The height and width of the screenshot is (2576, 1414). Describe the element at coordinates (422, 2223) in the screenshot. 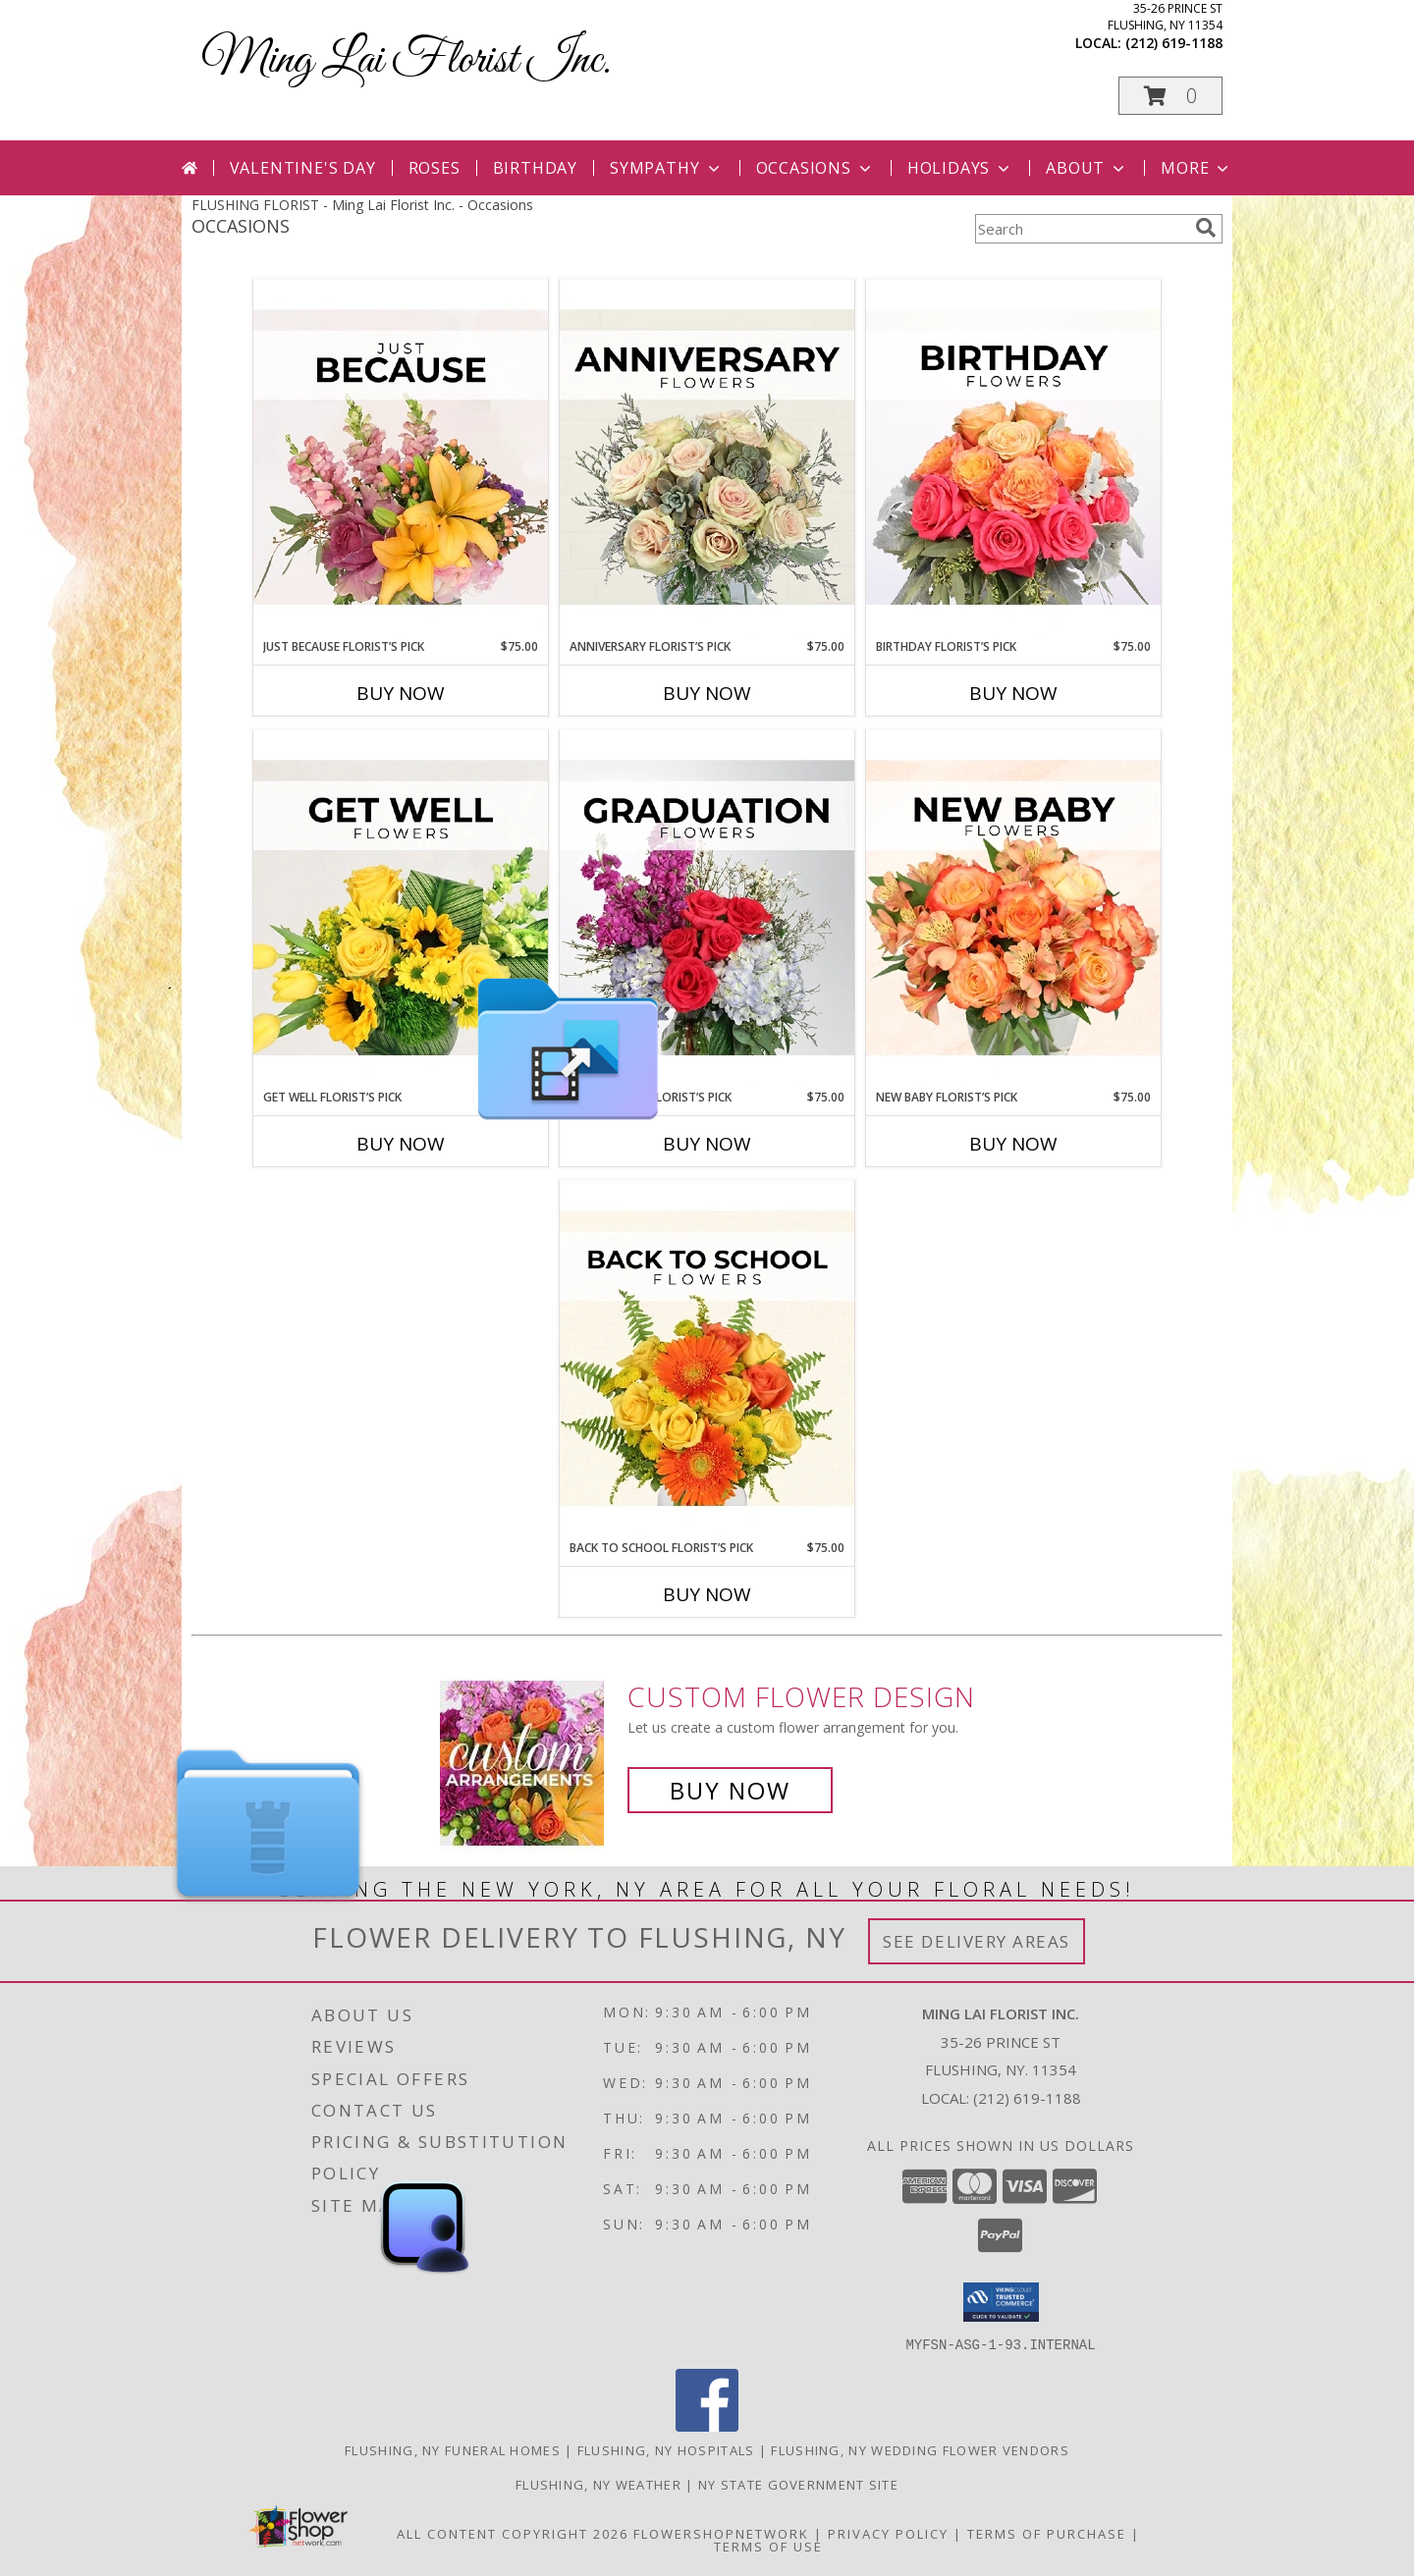

I see `start or join a screen sharing session` at that location.